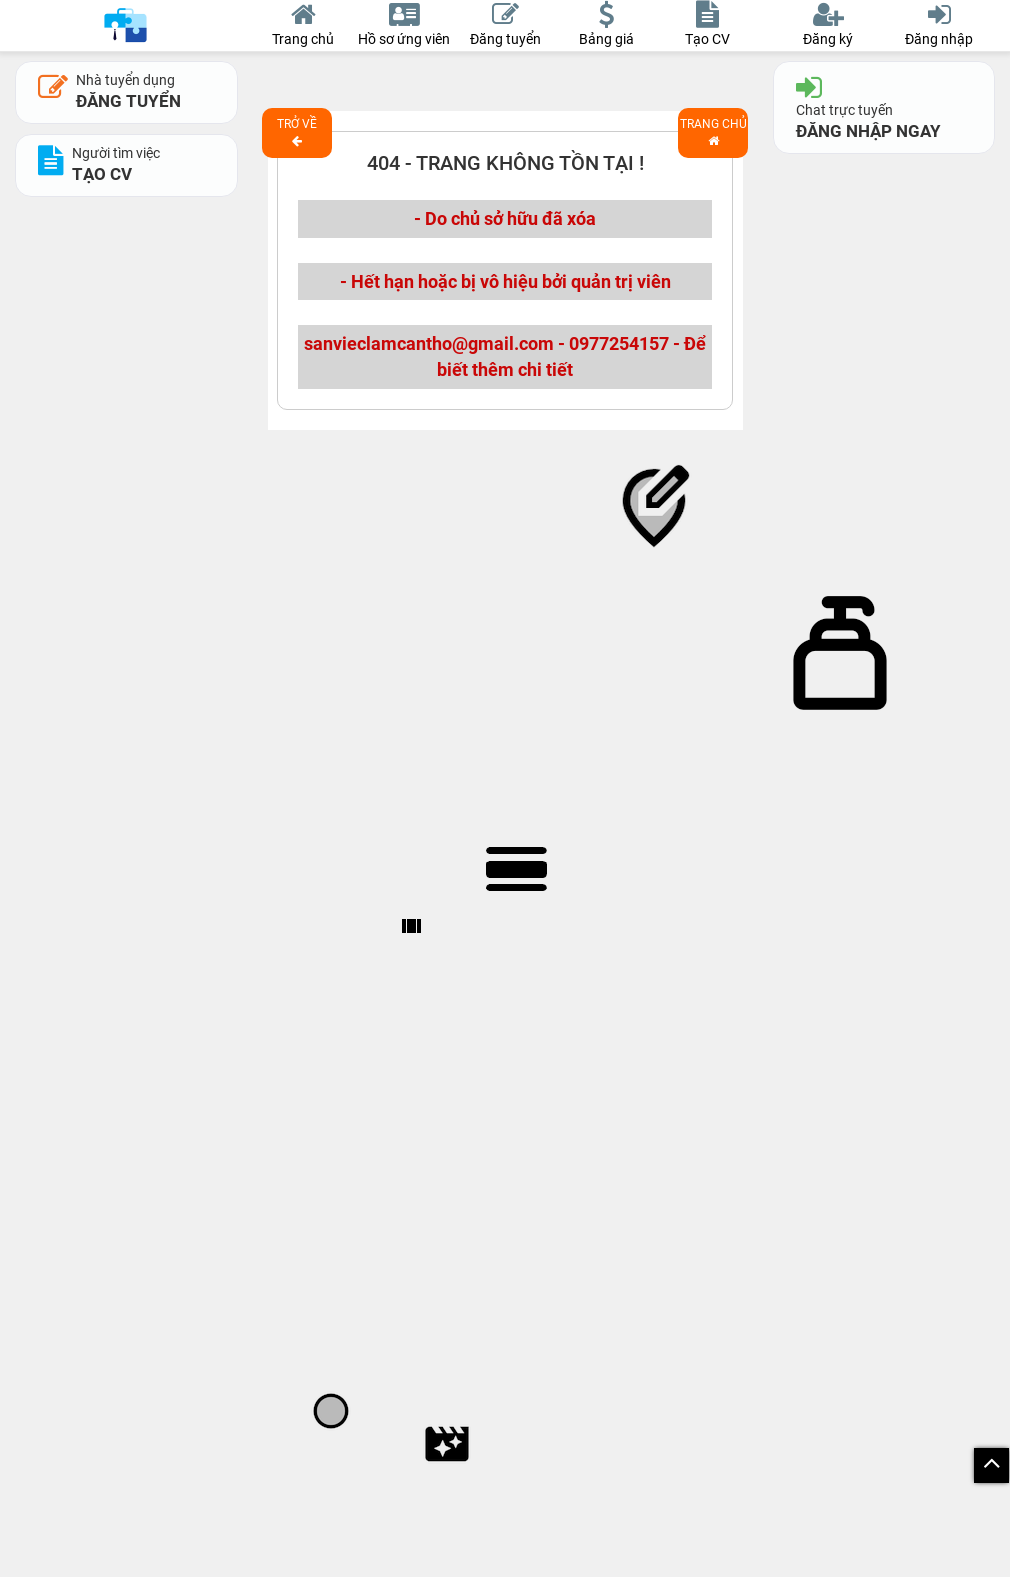  I want to click on edit a saved location, so click(654, 508).